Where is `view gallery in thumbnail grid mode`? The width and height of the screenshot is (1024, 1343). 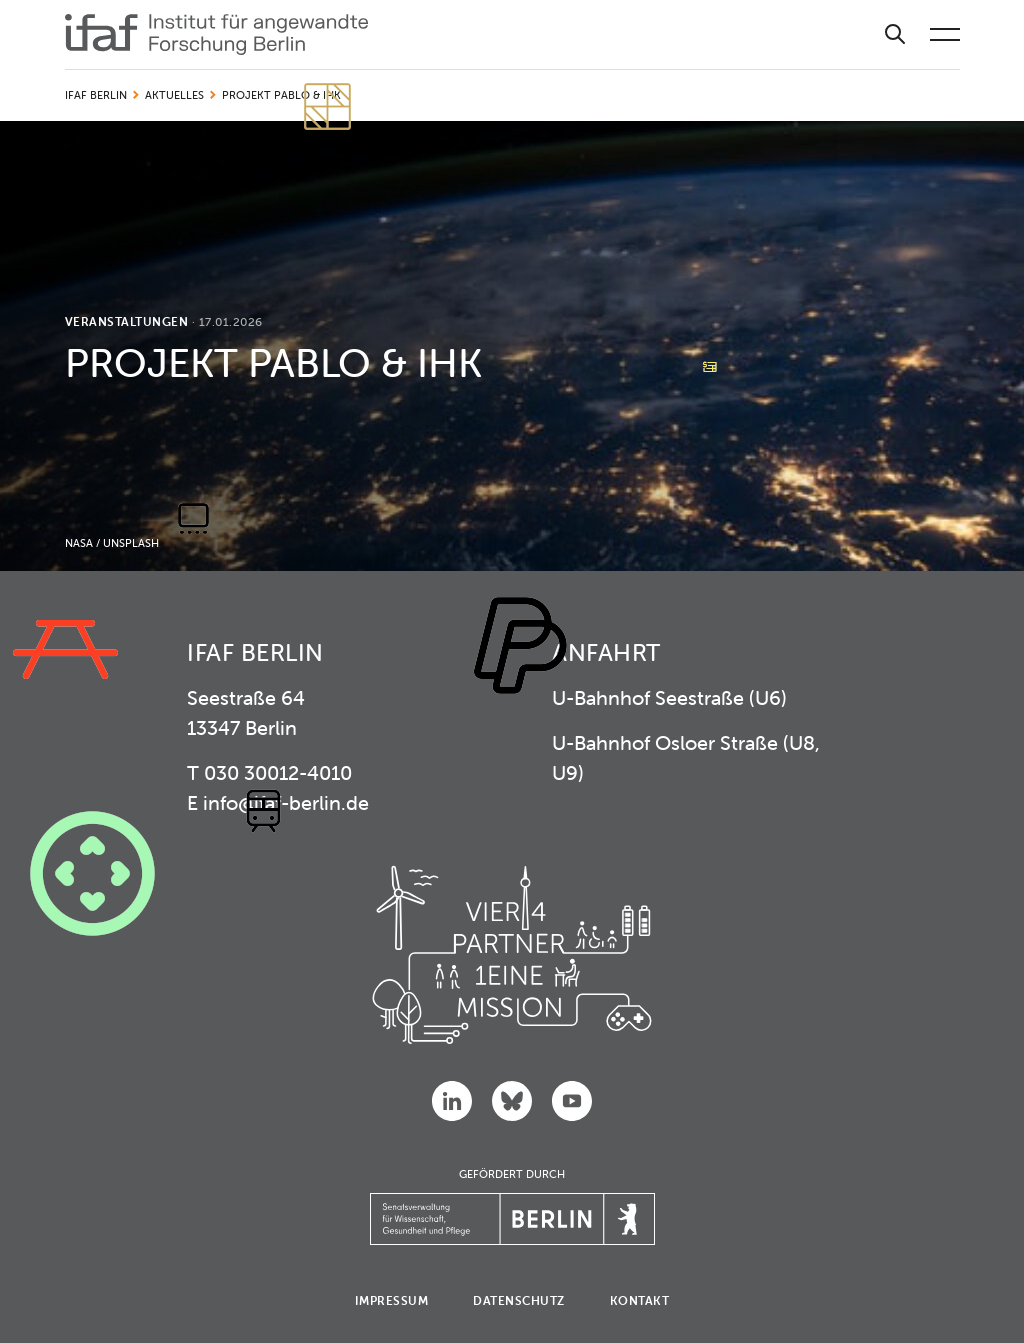
view gallery in thumbnail grid mode is located at coordinates (193, 518).